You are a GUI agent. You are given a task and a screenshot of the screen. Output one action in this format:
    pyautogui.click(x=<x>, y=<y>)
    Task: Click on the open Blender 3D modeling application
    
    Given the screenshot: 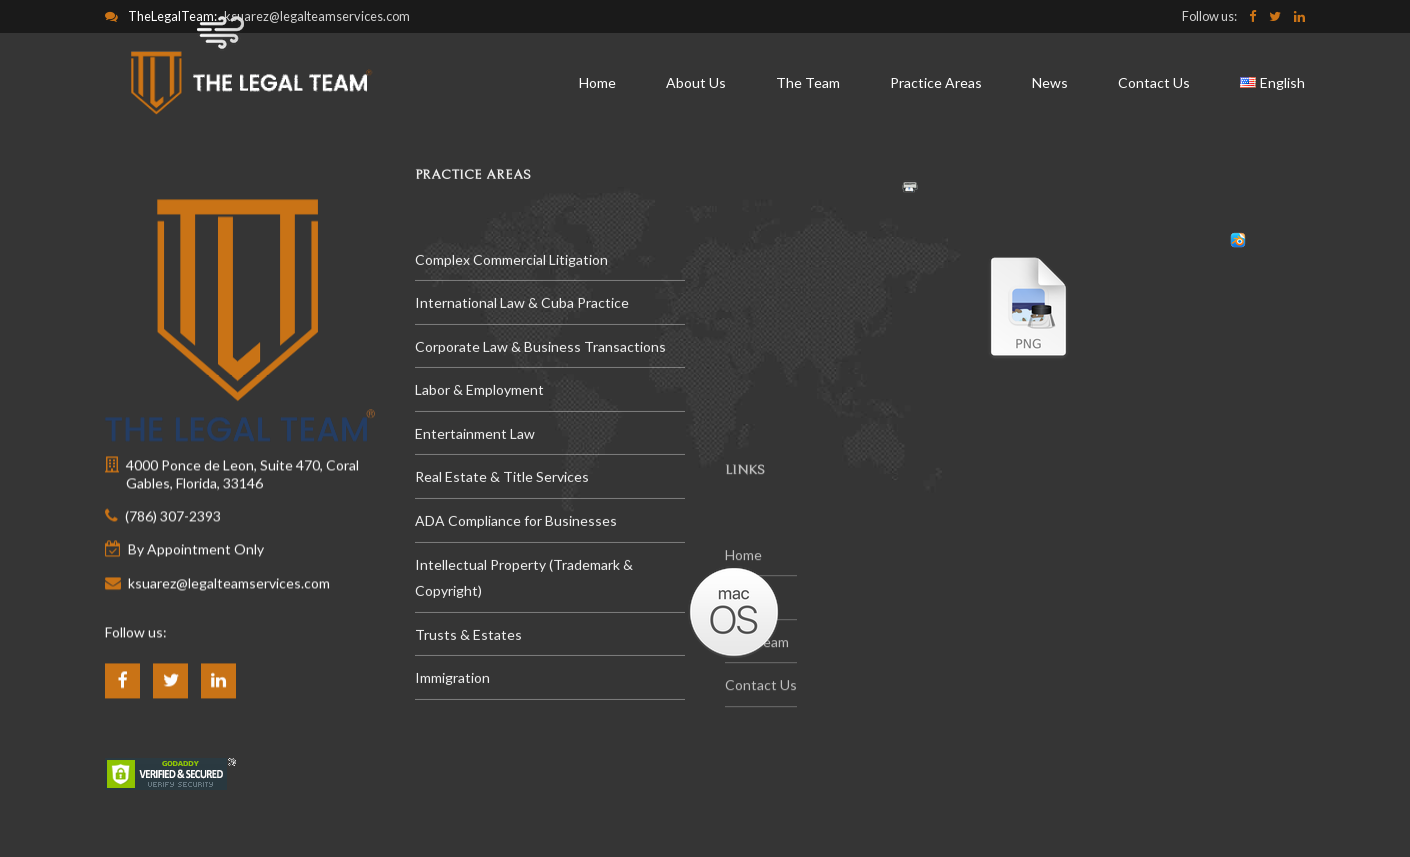 What is the action you would take?
    pyautogui.click(x=1238, y=240)
    